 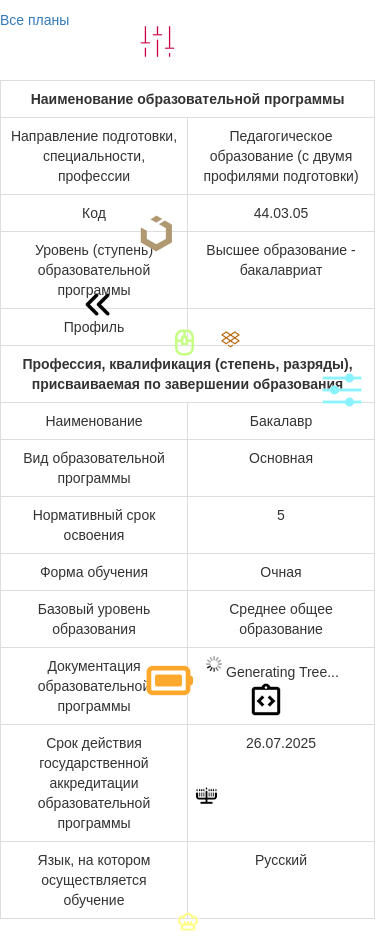 I want to click on go back to the beginning, so click(x=98, y=304).